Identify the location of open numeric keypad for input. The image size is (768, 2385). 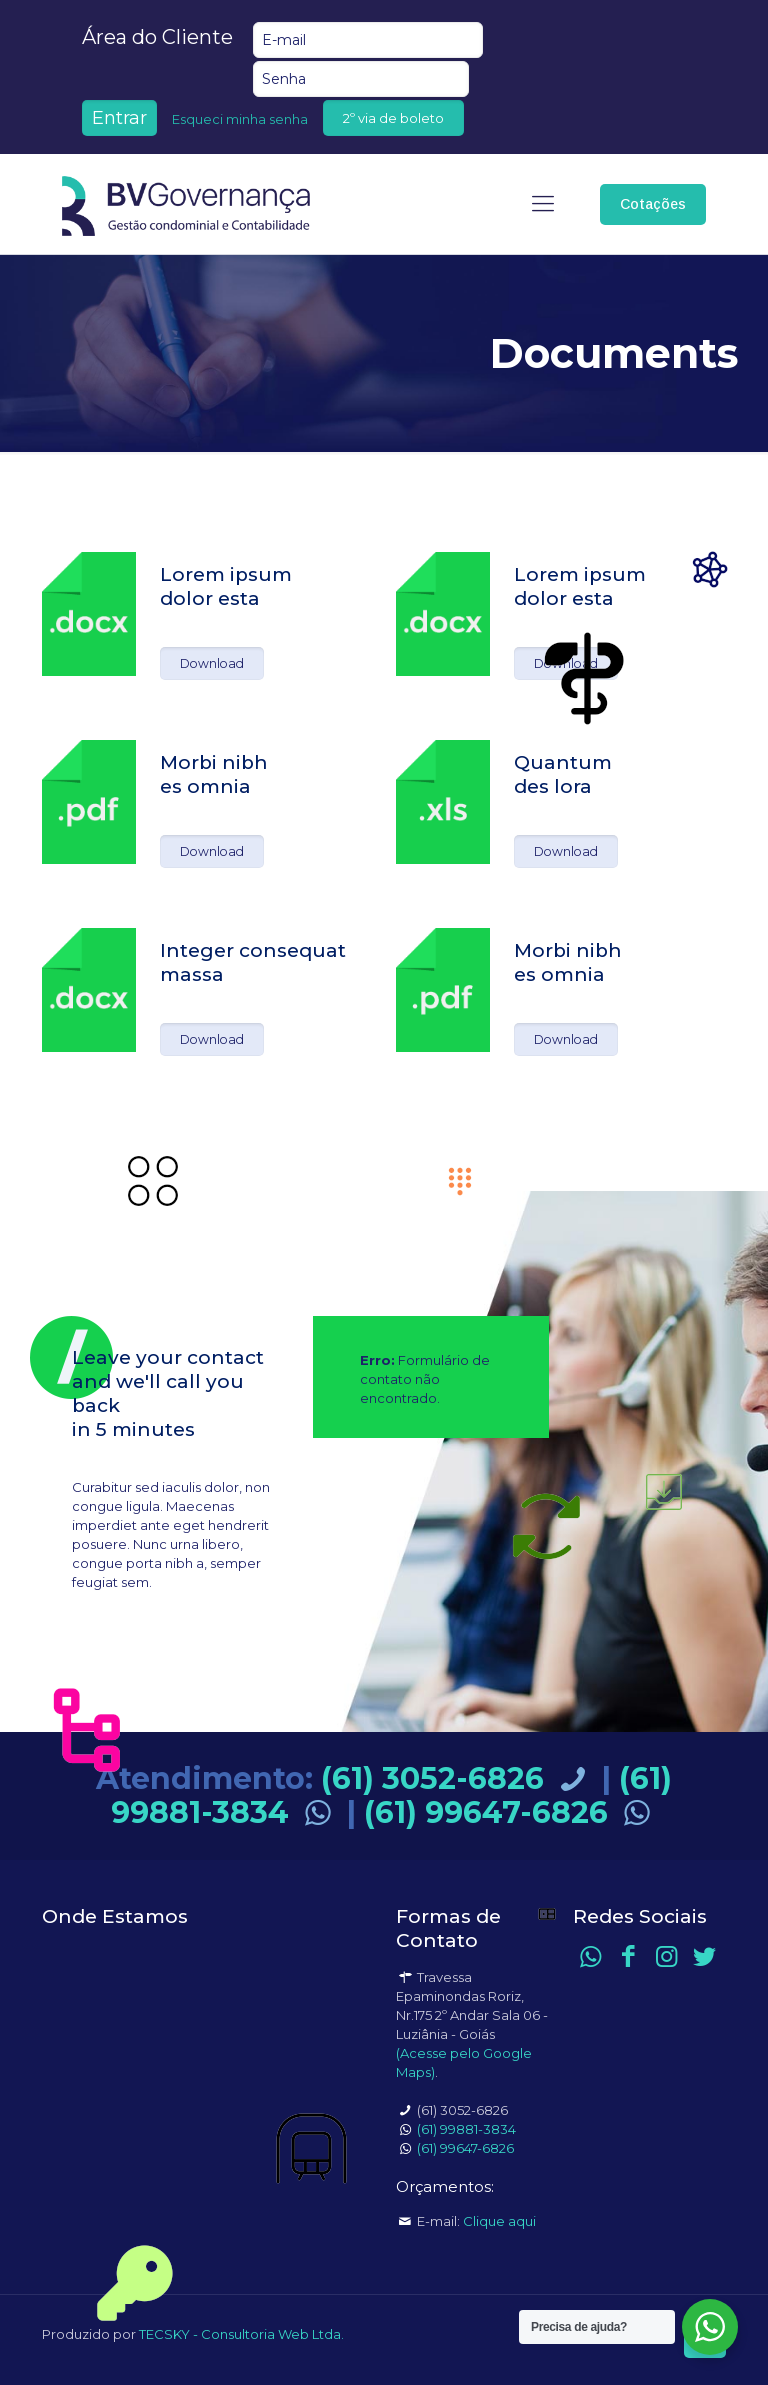
(460, 1181).